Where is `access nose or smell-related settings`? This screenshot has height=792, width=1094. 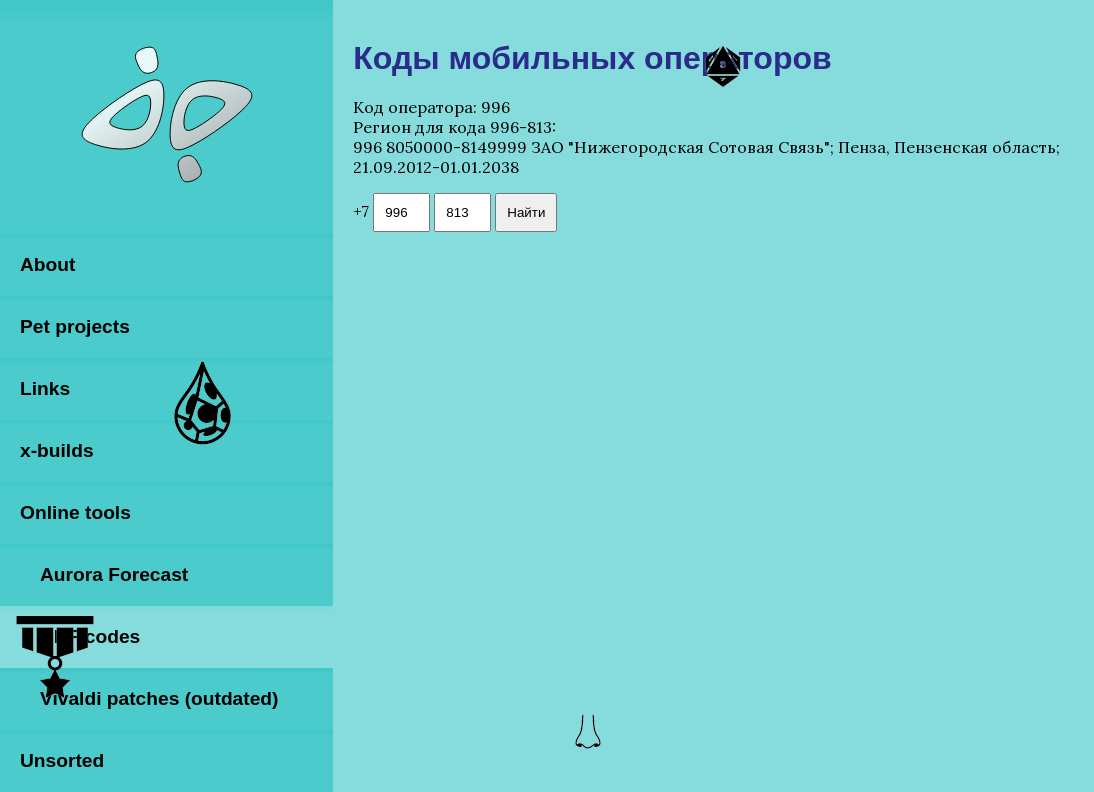 access nose or smell-related settings is located at coordinates (588, 731).